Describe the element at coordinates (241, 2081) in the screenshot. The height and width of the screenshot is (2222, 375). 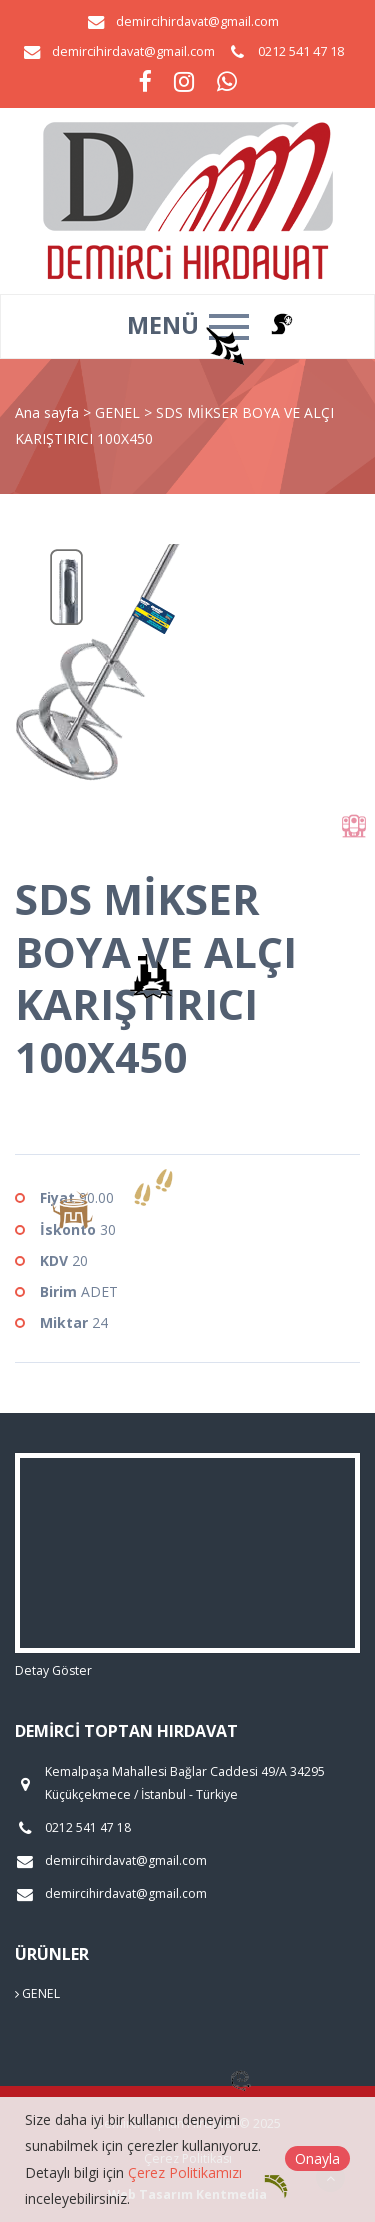
I see `hunting bolas weapon item in game inventory` at that location.